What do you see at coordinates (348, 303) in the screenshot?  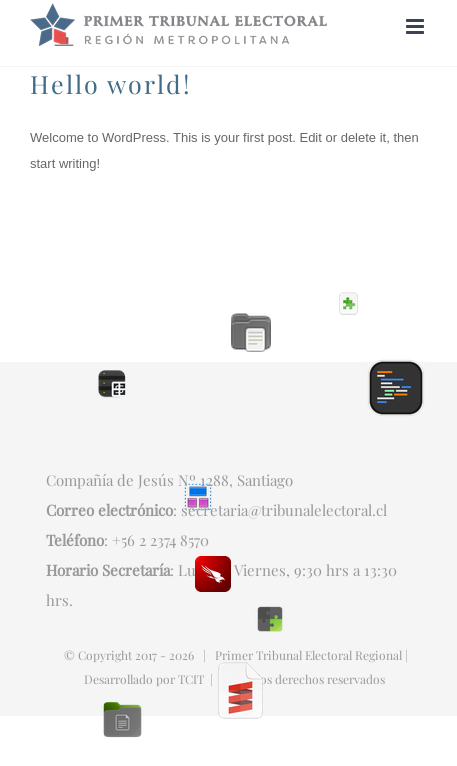 I see `extension or plugin file type` at bounding box center [348, 303].